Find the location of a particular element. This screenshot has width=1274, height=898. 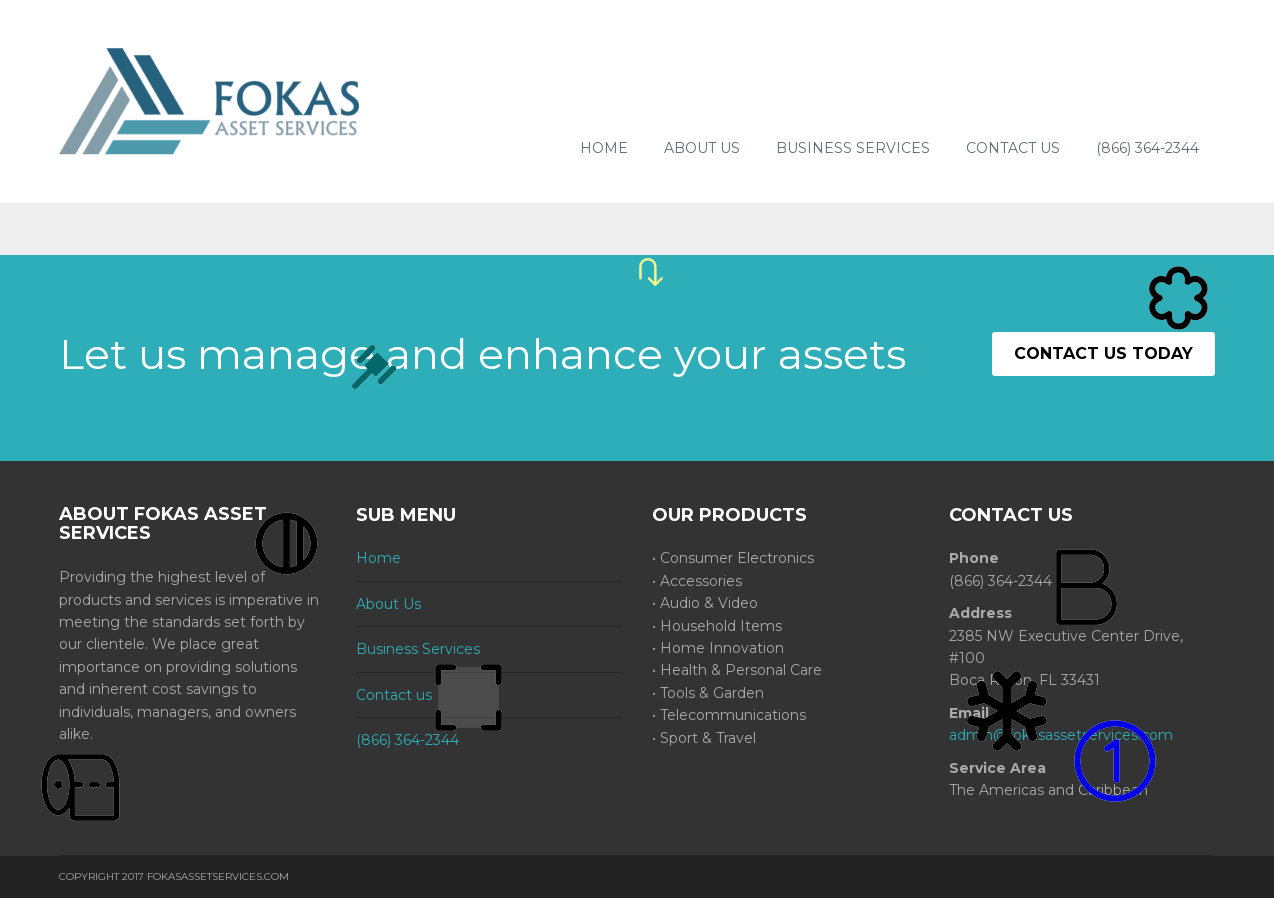

apply bold formatting to selected text is located at coordinates (1081, 589).